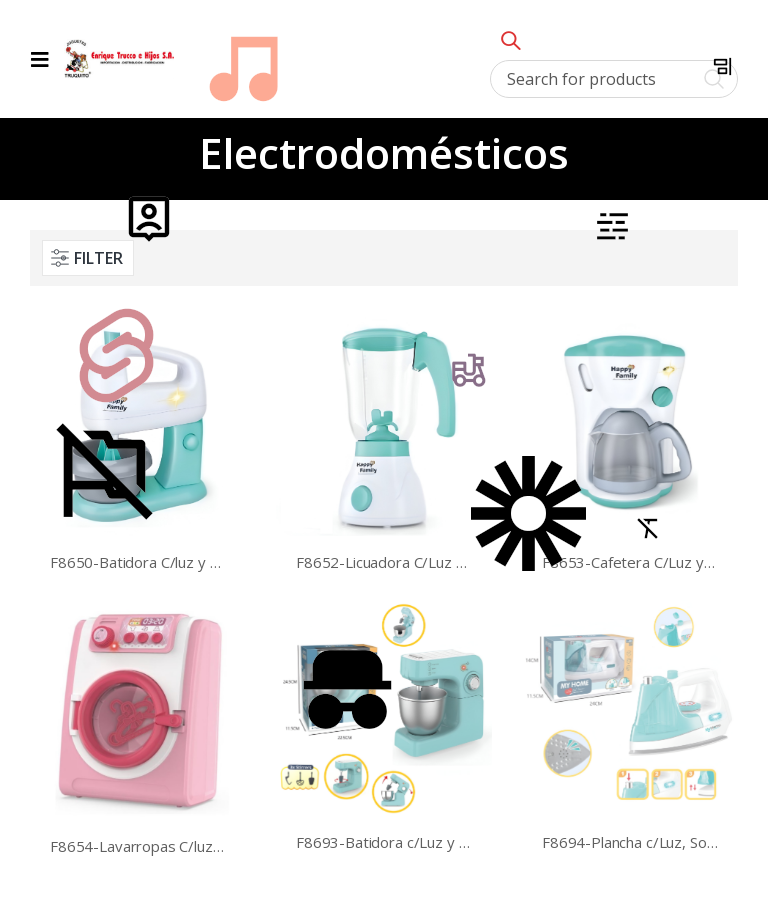 The width and height of the screenshot is (768, 898). Describe the element at coordinates (468, 371) in the screenshot. I see `select e-bike as transportation mode` at that location.